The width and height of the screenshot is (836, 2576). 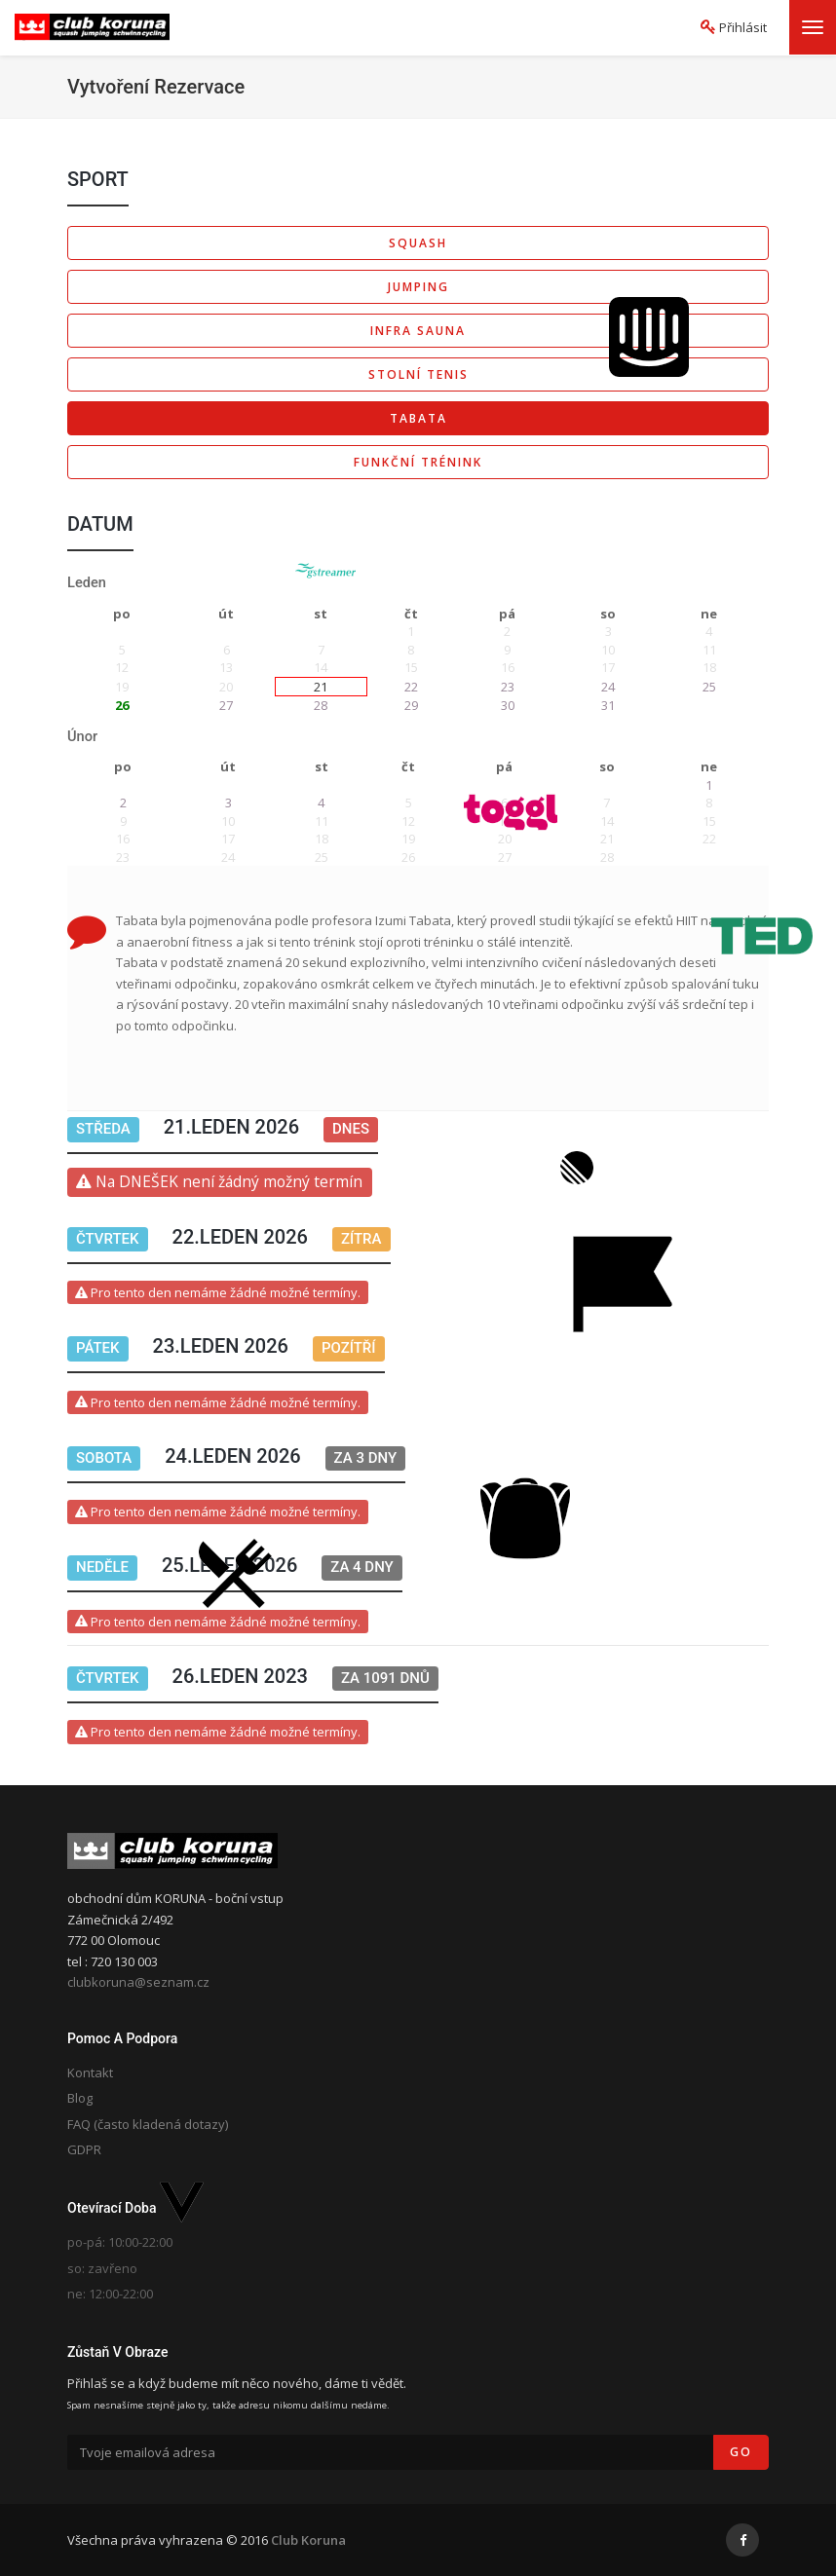 I want to click on open intercom chat support, so click(x=649, y=337).